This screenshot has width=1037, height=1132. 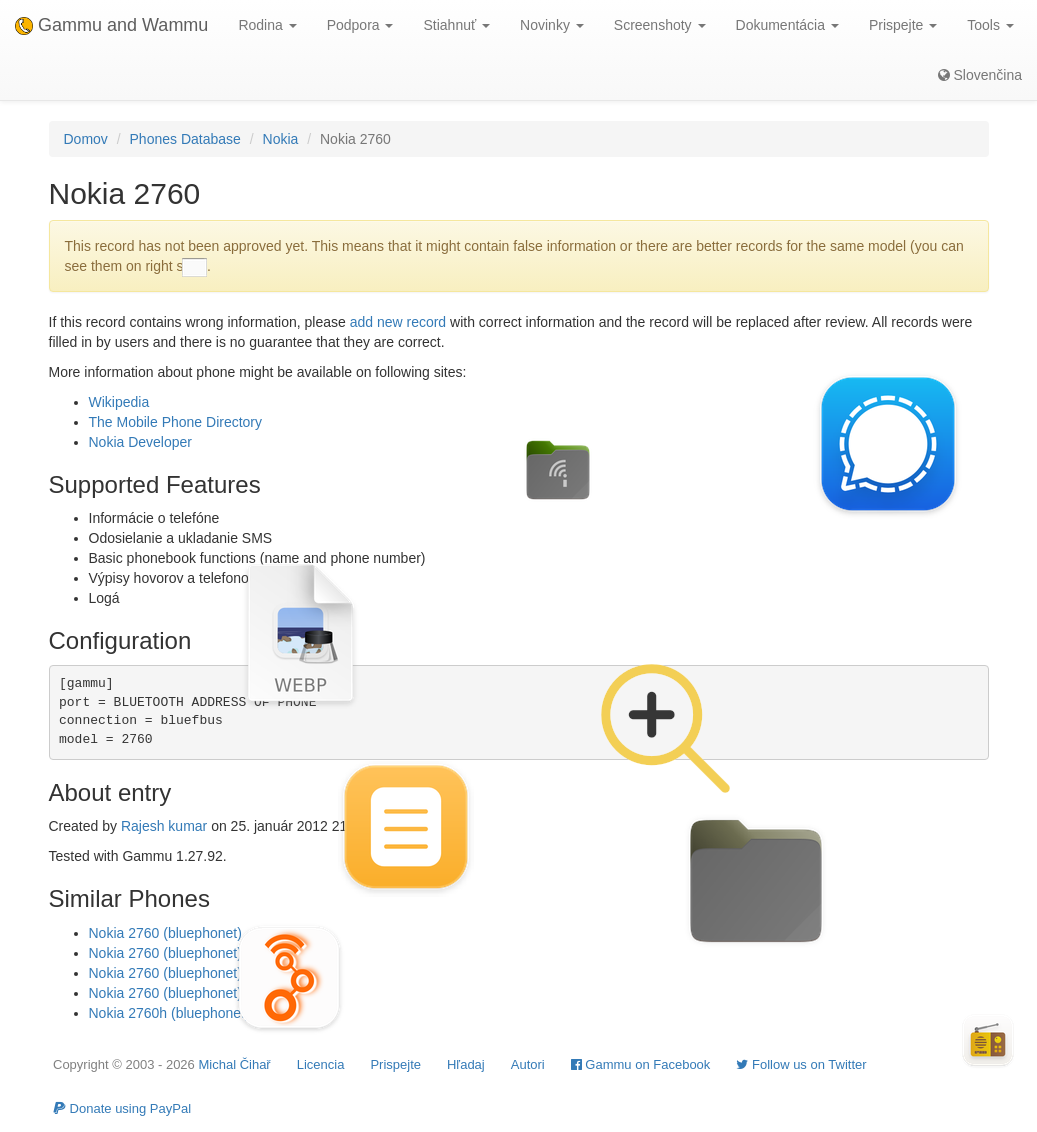 What do you see at coordinates (756, 881) in the screenshot?
I see `open a folder to view its contents` at bounding box center [756, 881].